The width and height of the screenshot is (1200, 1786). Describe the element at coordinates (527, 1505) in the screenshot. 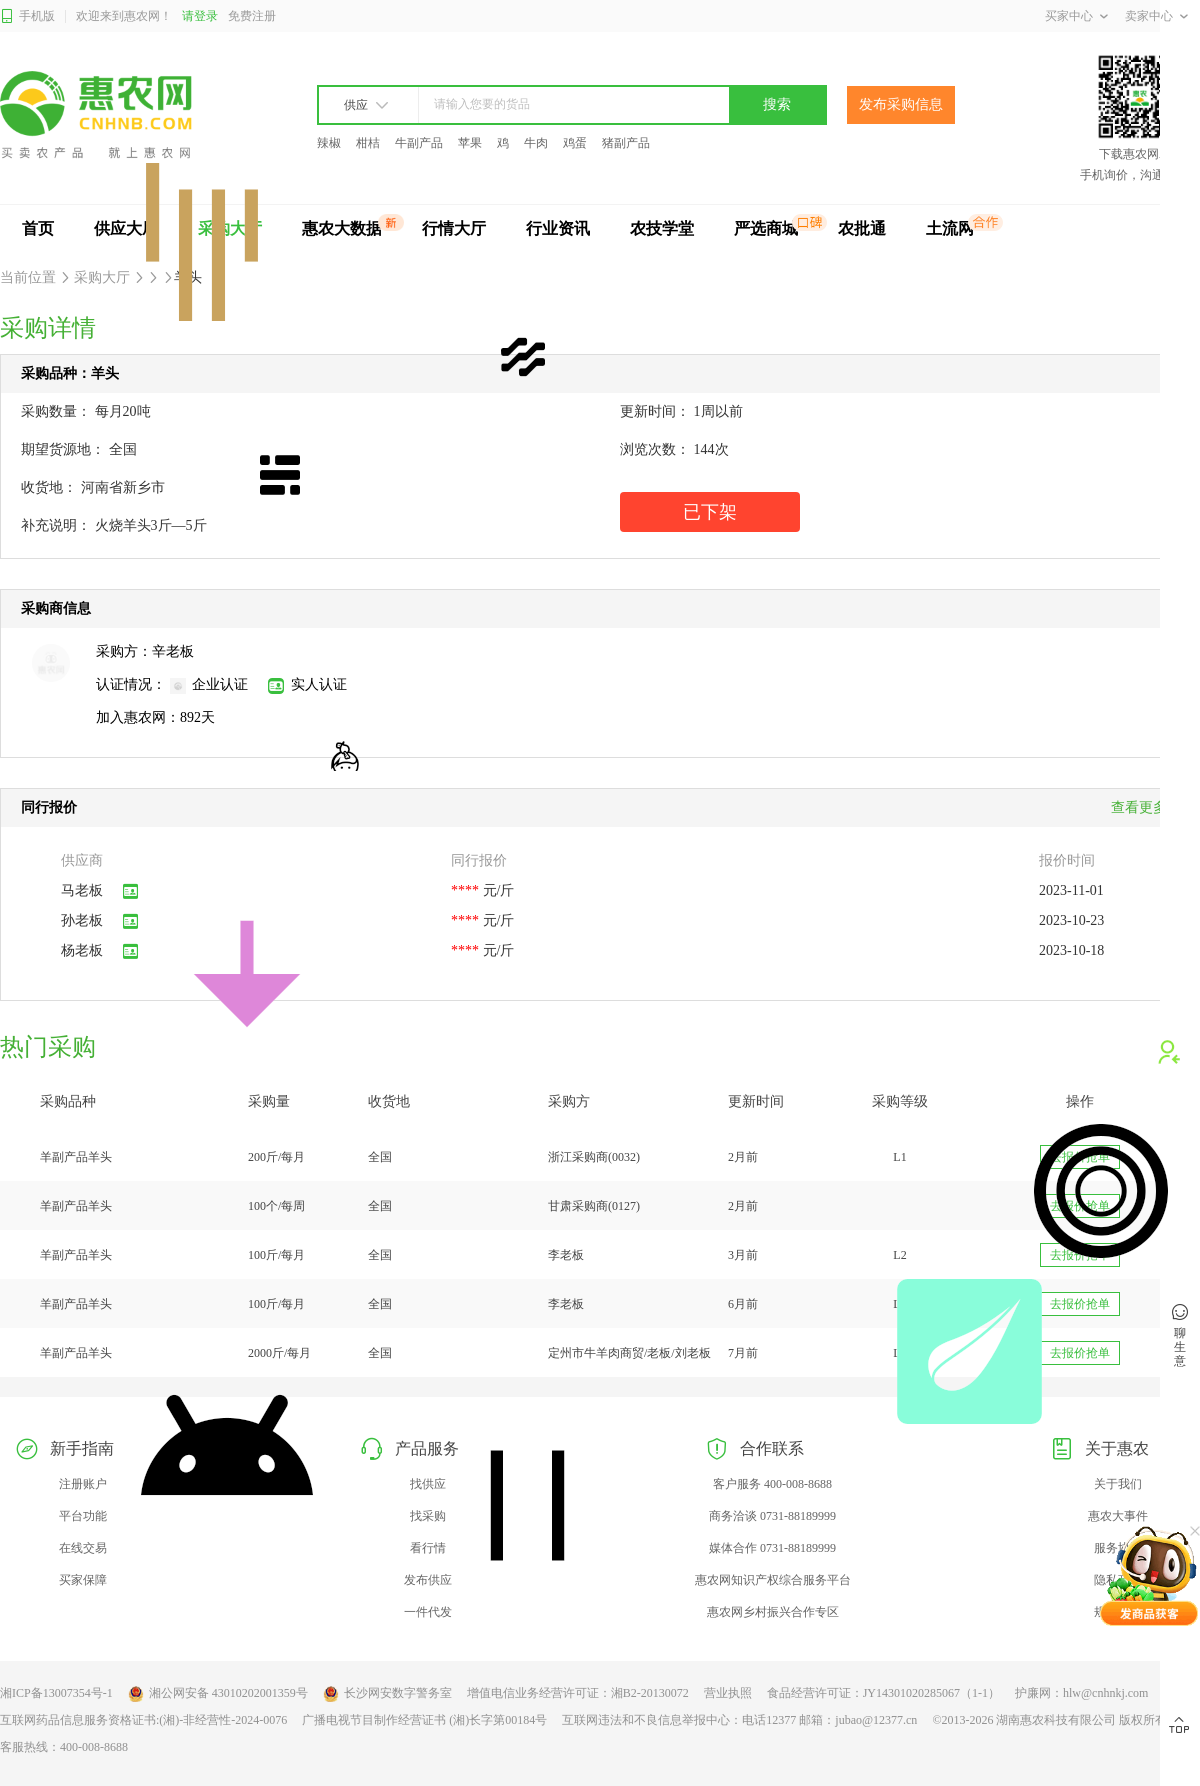

I see `pause media playback` at that location.